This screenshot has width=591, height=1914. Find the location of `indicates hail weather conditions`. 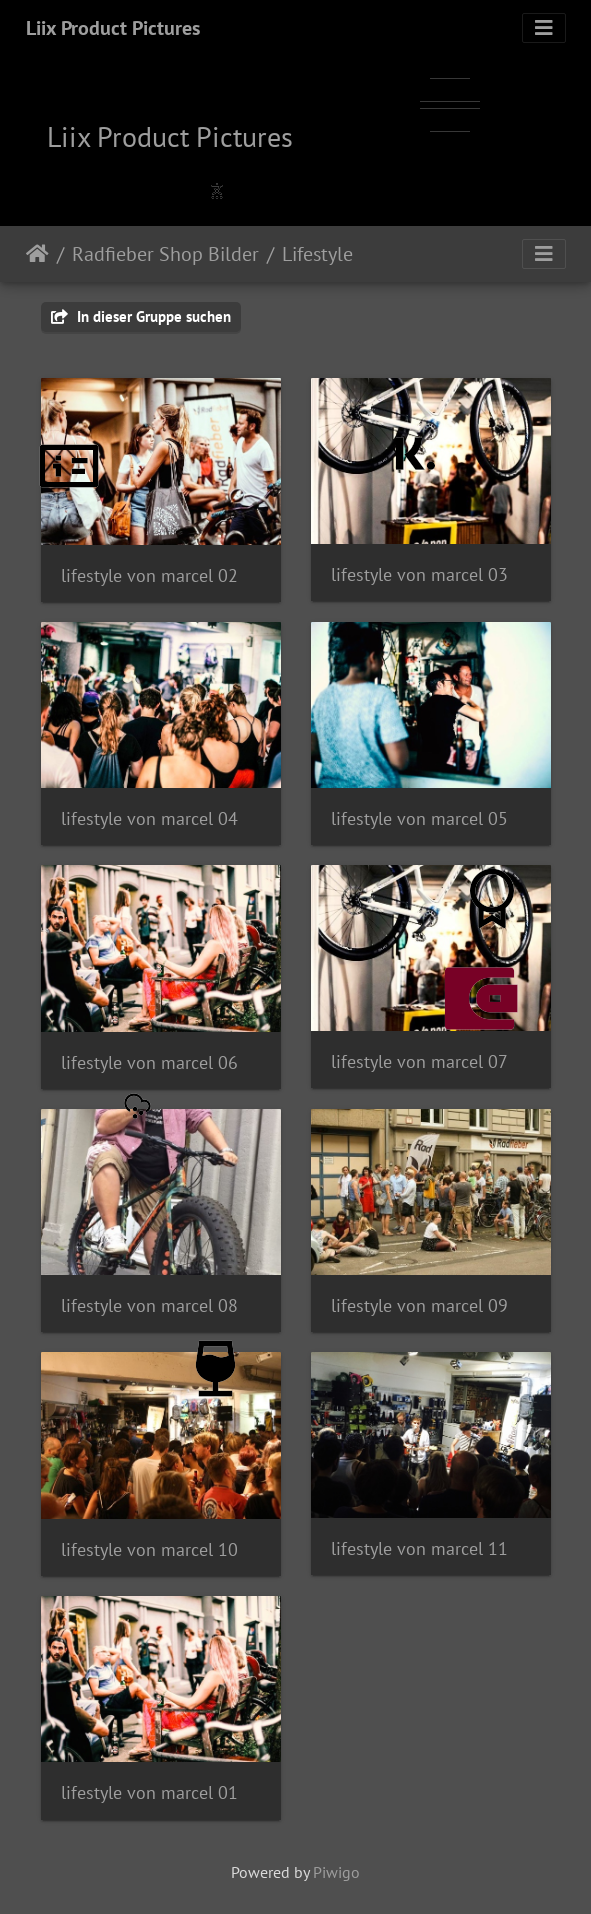

indicates hail weather conditions is located at coordinates (137, 1105).